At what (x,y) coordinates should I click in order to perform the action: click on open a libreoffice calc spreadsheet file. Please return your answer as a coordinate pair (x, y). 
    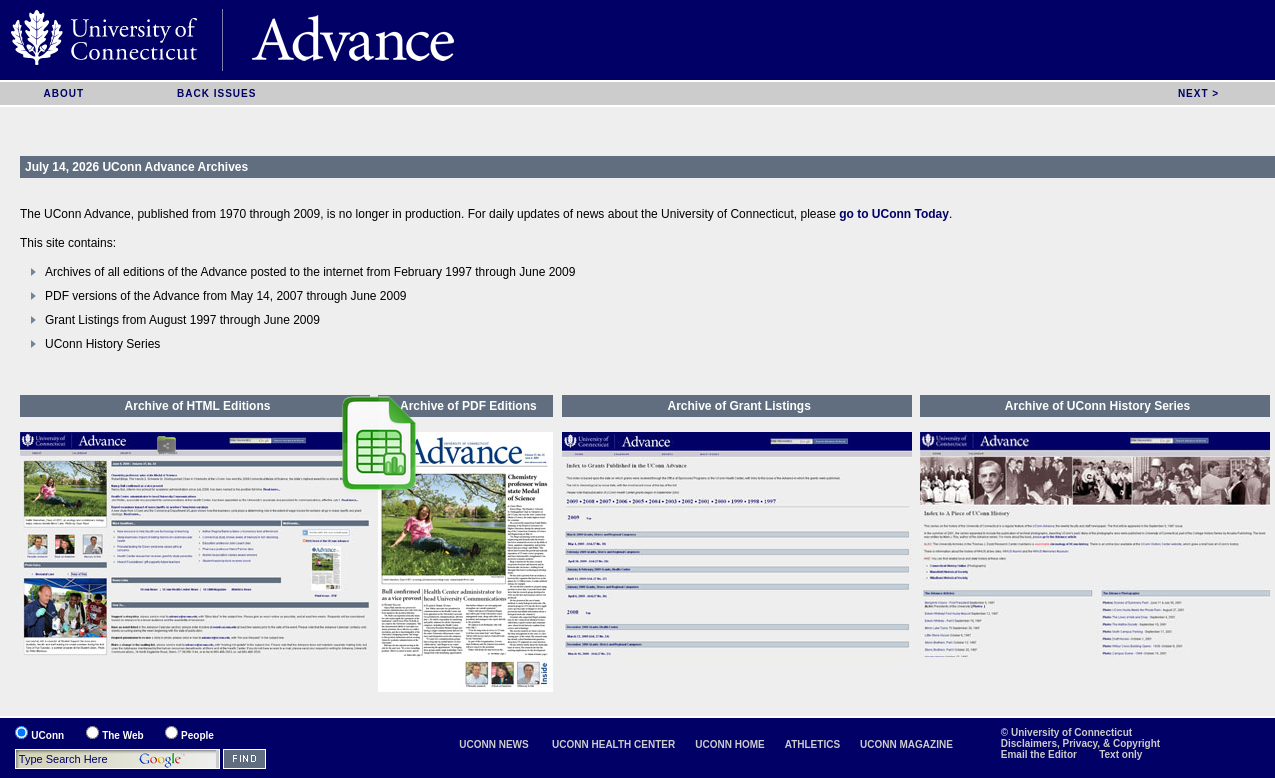
    Looking at the image, I should click on (379, 443).